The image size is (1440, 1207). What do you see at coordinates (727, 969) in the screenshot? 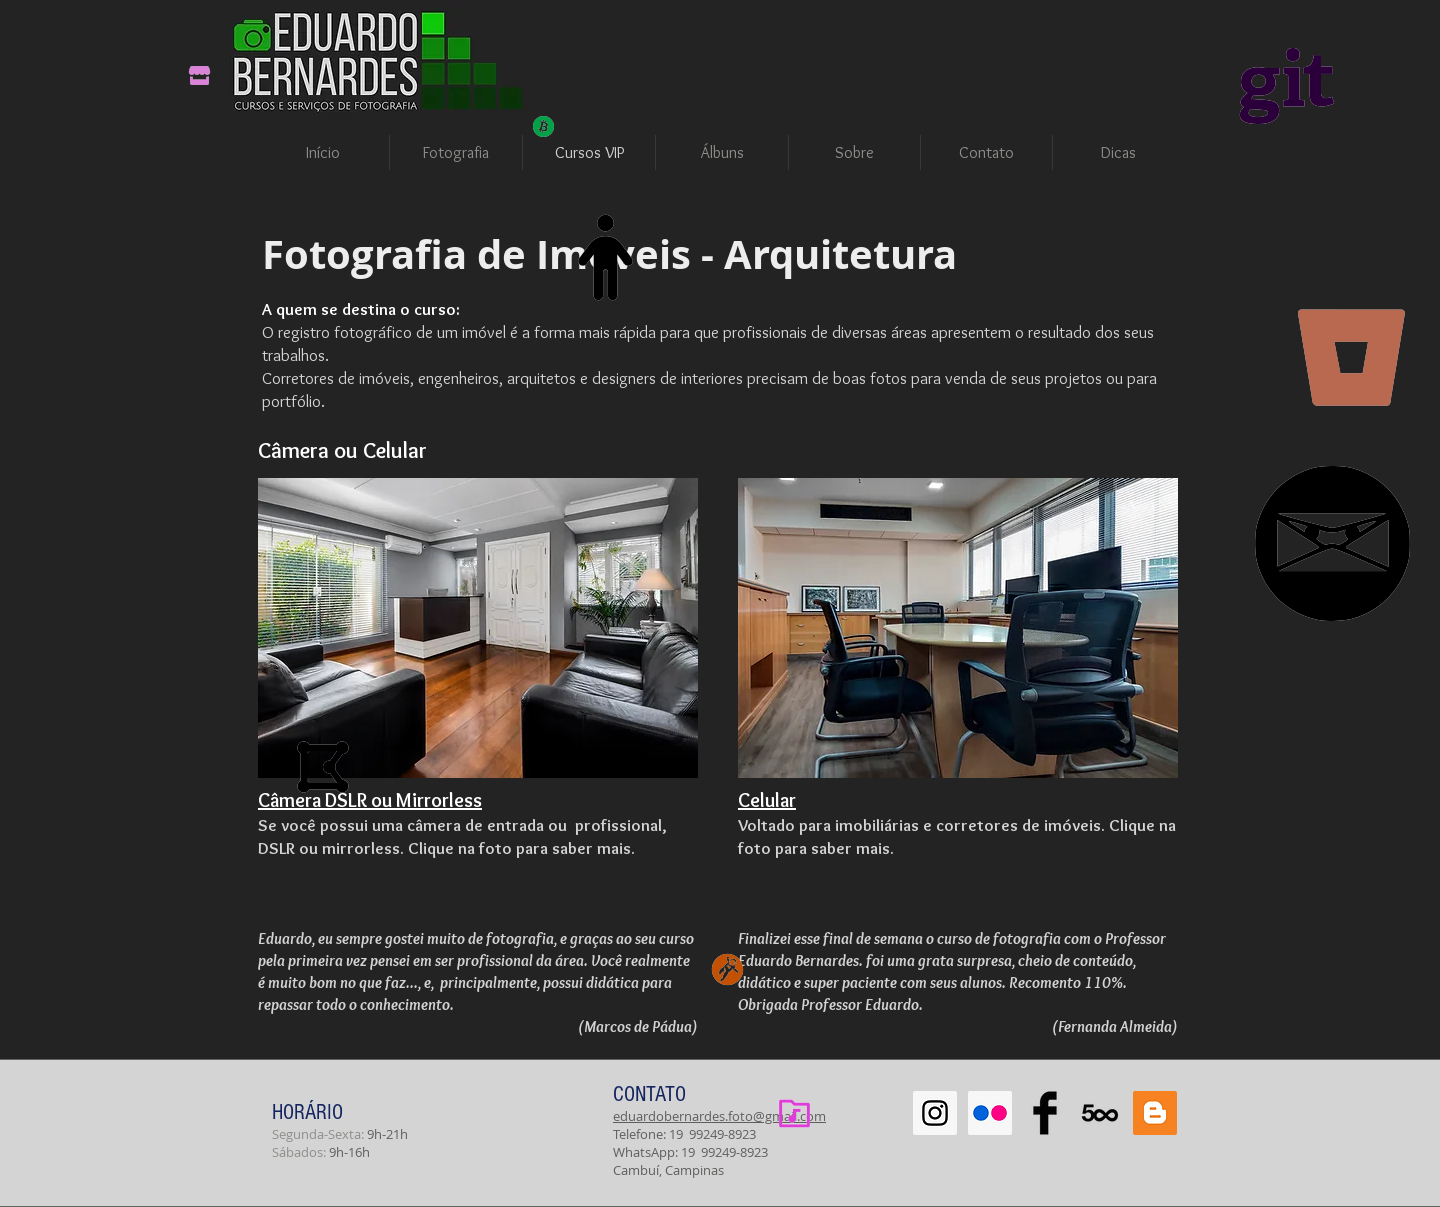
I see `grav CMS platform logo` at bounding box center [727, 969].